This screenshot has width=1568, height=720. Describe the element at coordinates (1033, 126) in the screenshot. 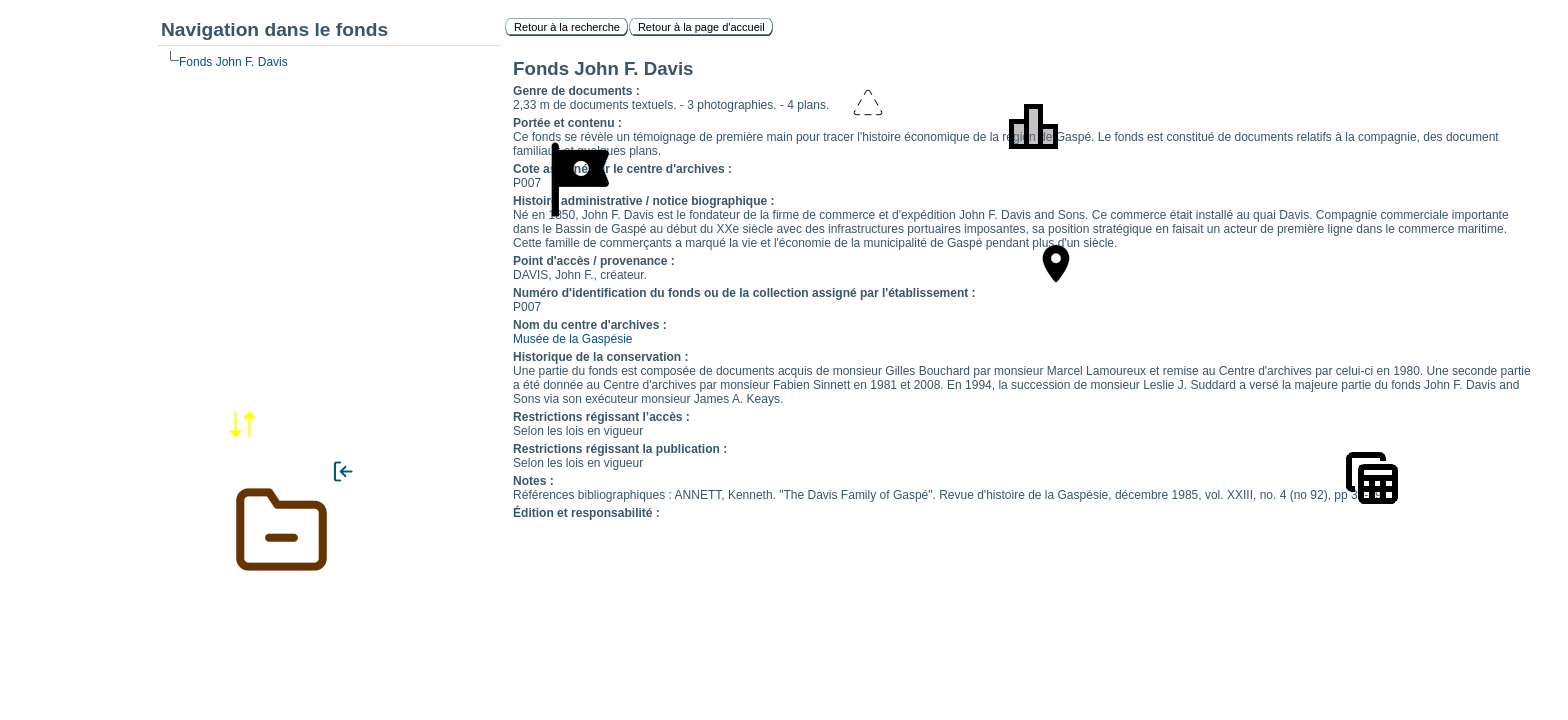

I see `view leaderboard rankings` at that location.